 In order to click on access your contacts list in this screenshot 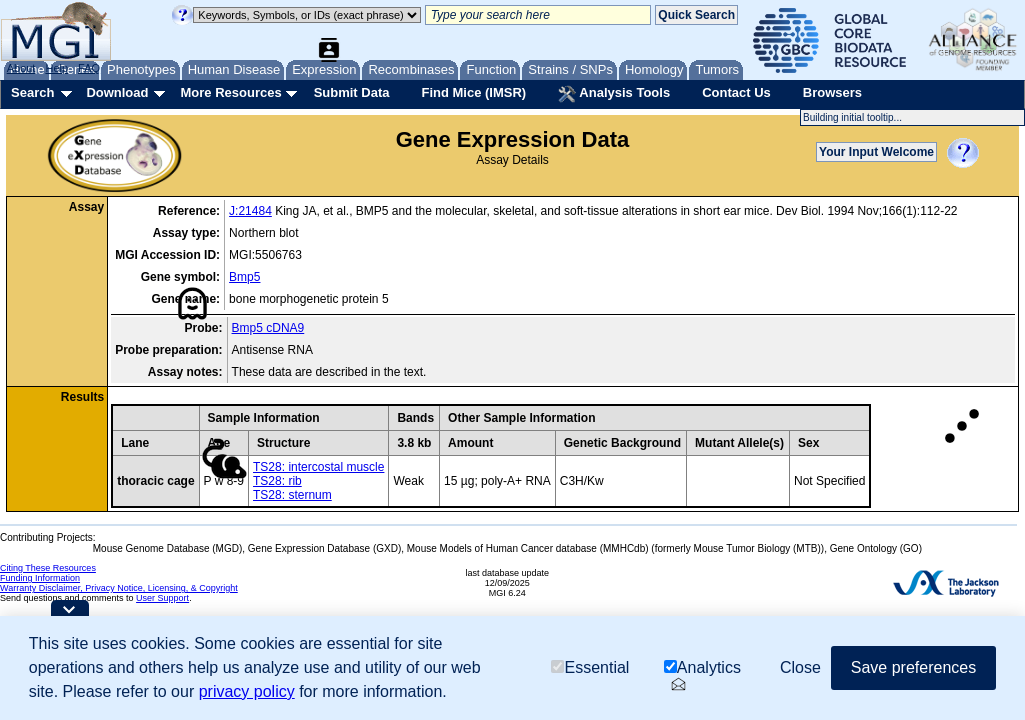, I will do `click(329, 50)`.